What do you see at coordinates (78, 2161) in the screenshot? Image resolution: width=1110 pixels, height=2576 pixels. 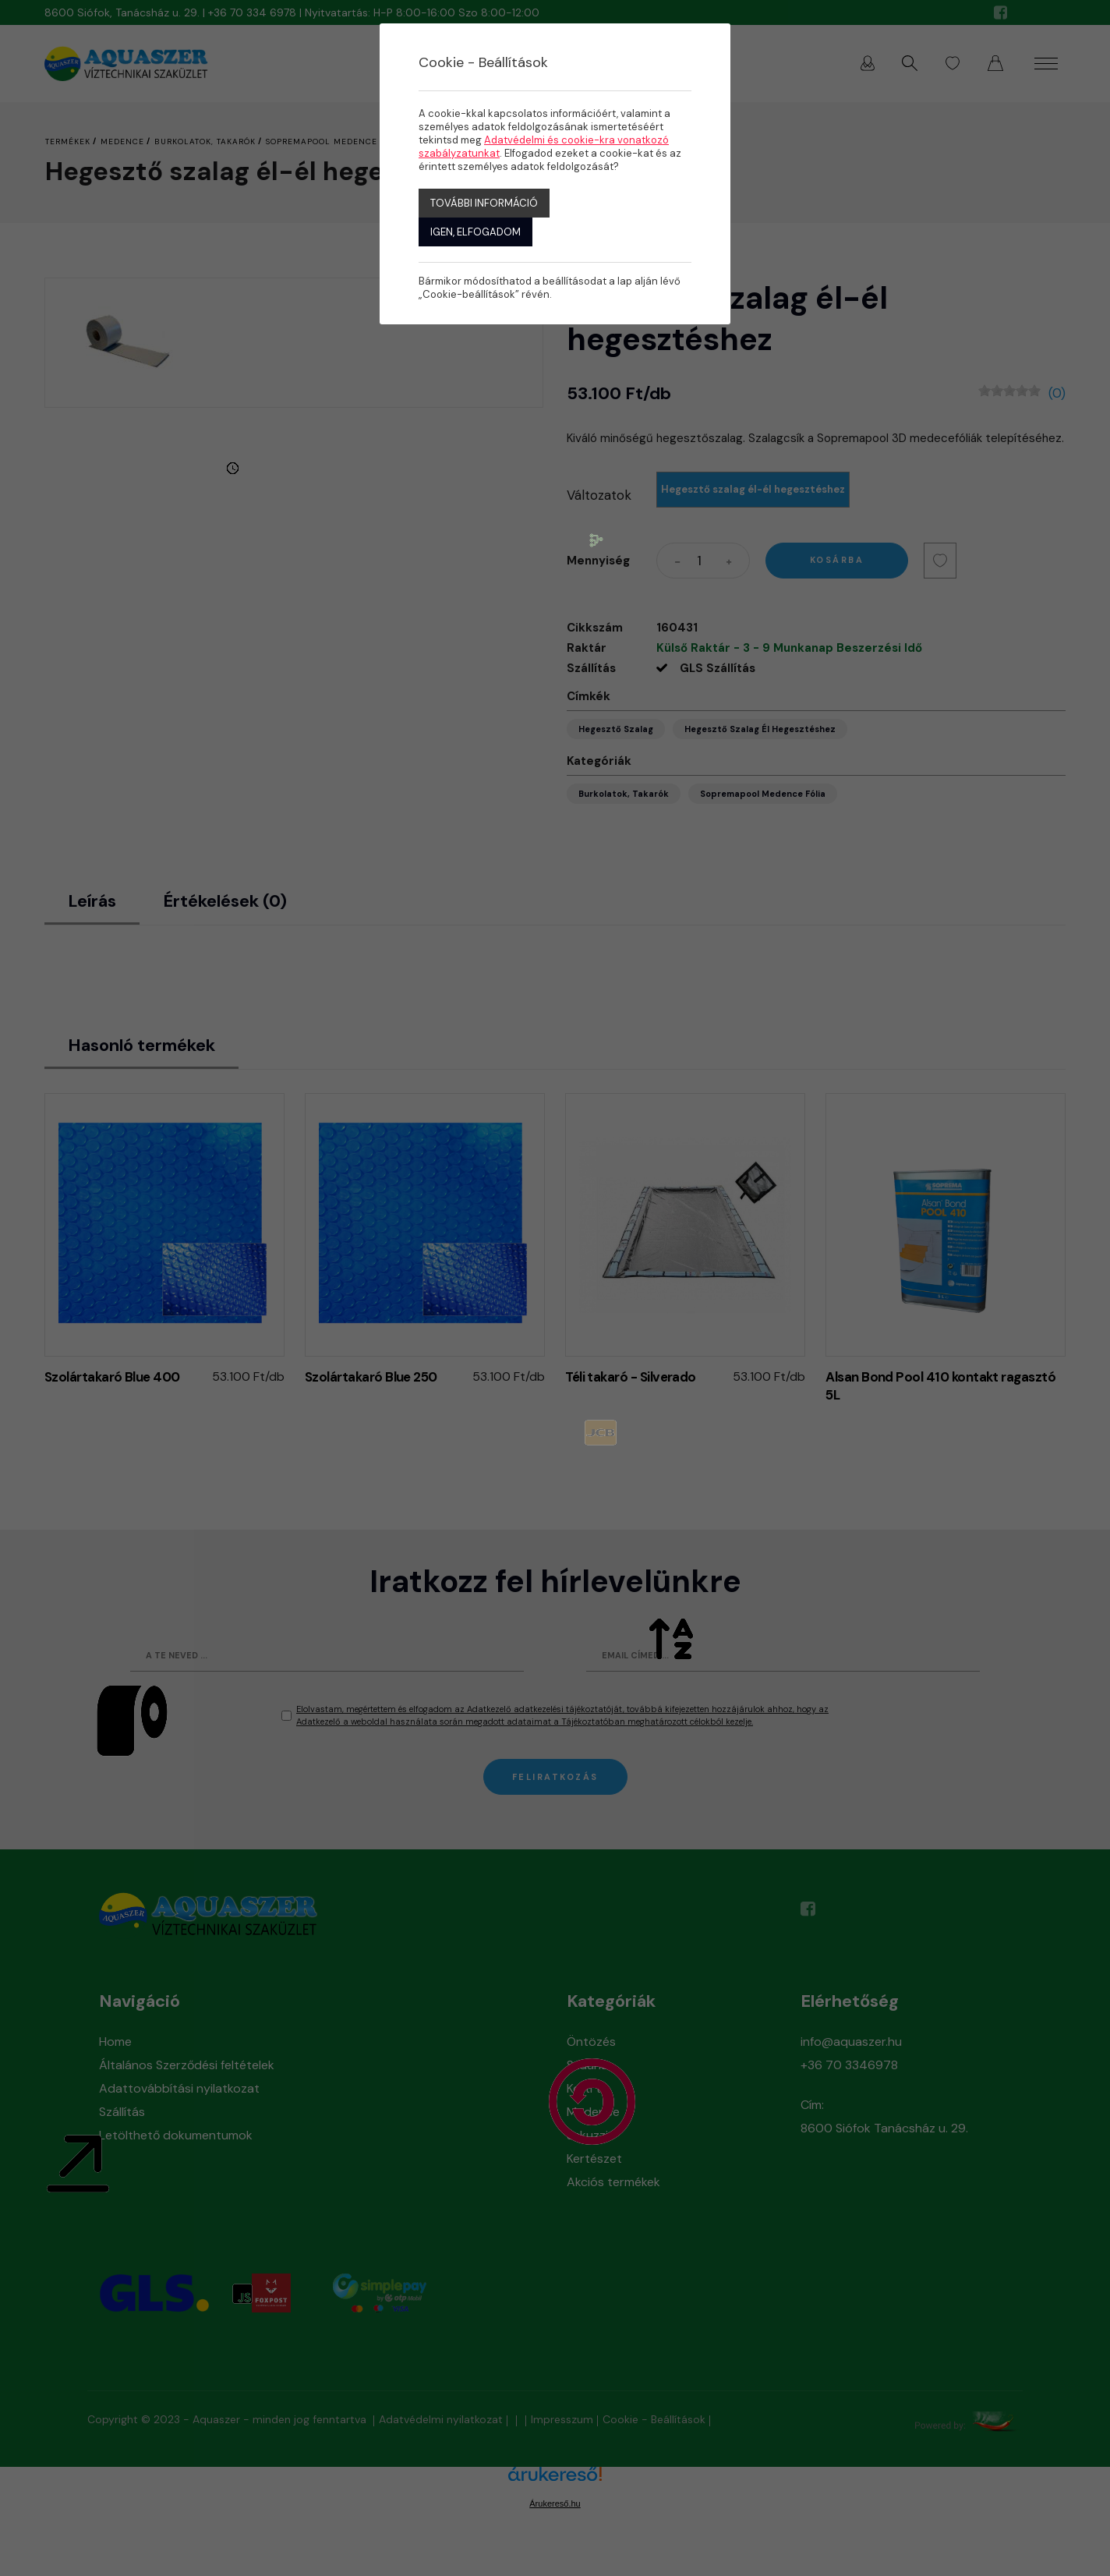 I see `open link in new window or tab` at bounding box center [78, 2161].